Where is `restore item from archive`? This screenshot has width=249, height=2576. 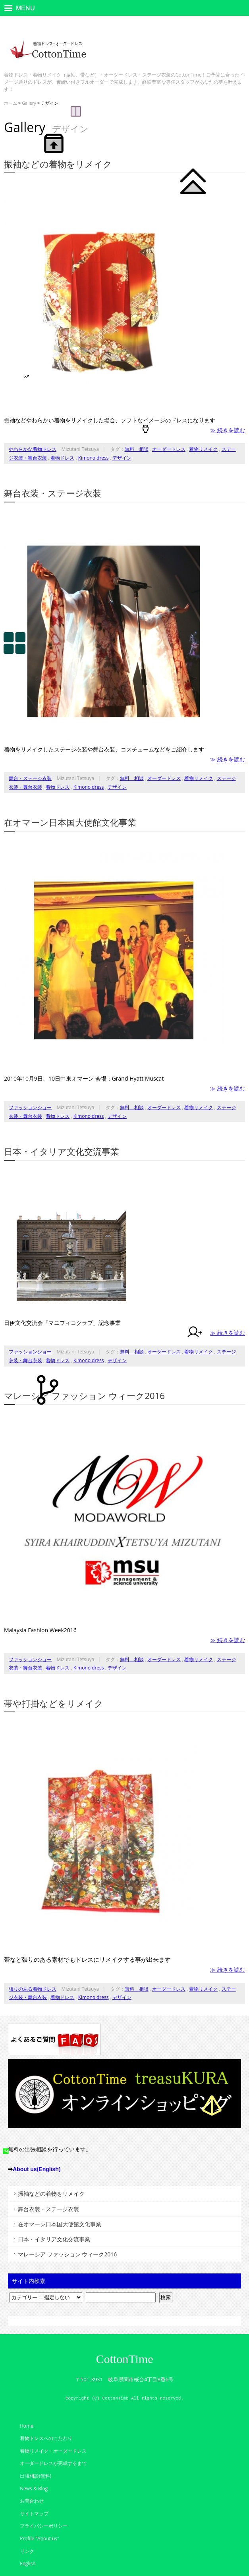 restore item from archive is located at coordinates (54, 143).